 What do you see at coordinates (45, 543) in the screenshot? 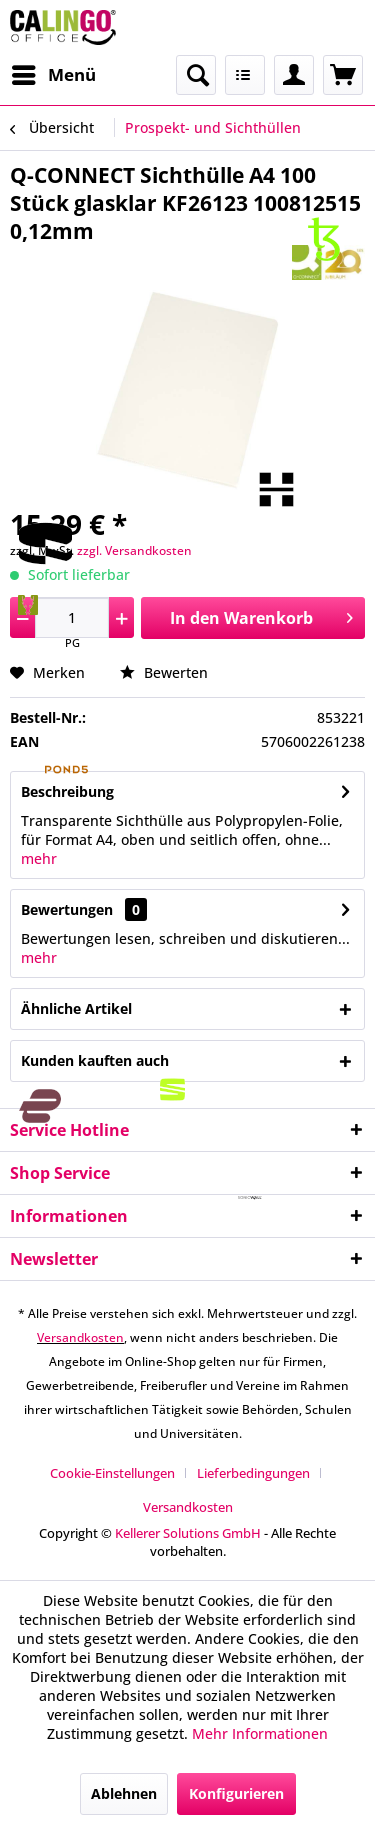
I see `CakePHP framework logo` at bounding box center [45, 543].